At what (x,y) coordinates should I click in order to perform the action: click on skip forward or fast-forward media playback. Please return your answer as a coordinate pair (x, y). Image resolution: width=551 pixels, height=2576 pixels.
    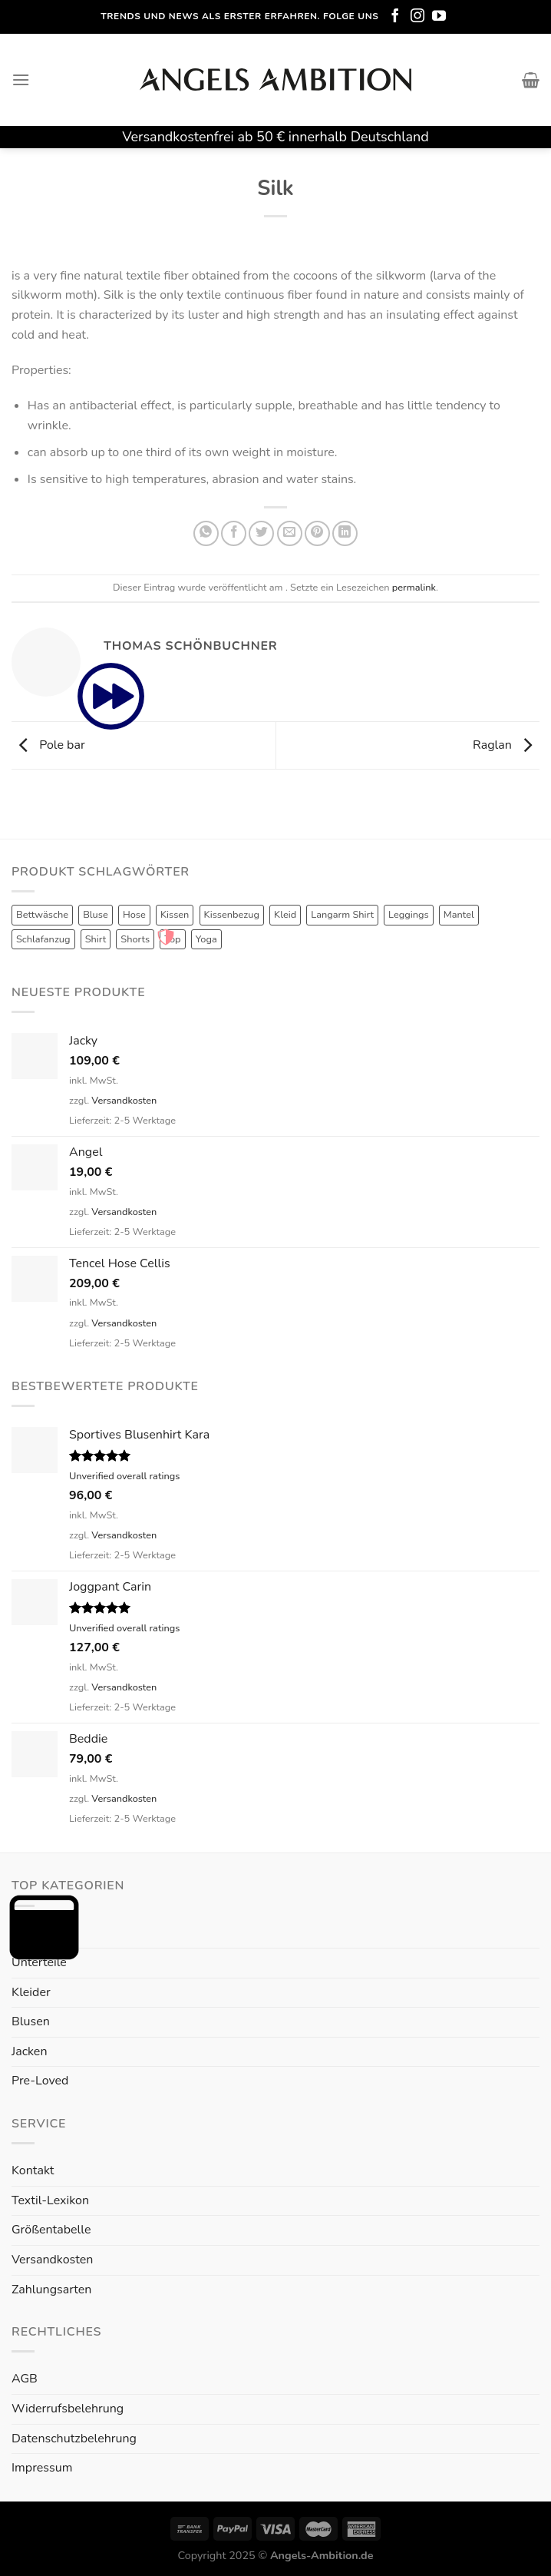
    Looking at the image, I should click on (111, 696).